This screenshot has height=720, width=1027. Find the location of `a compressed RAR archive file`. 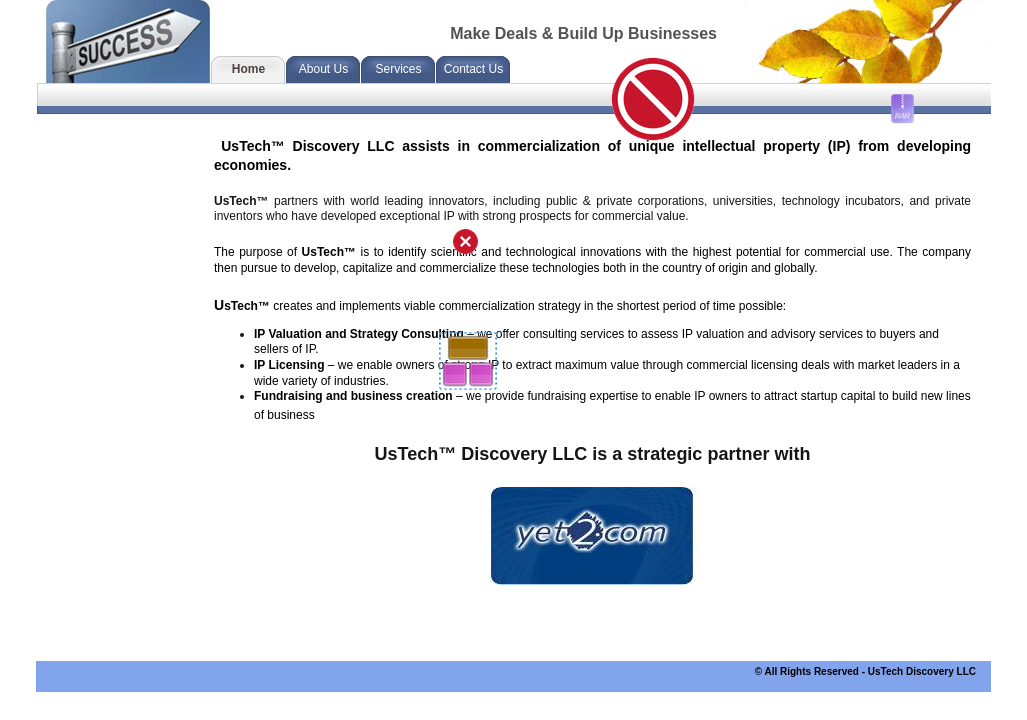

a compressed RAR archive file is located at coordinates (902, 108).